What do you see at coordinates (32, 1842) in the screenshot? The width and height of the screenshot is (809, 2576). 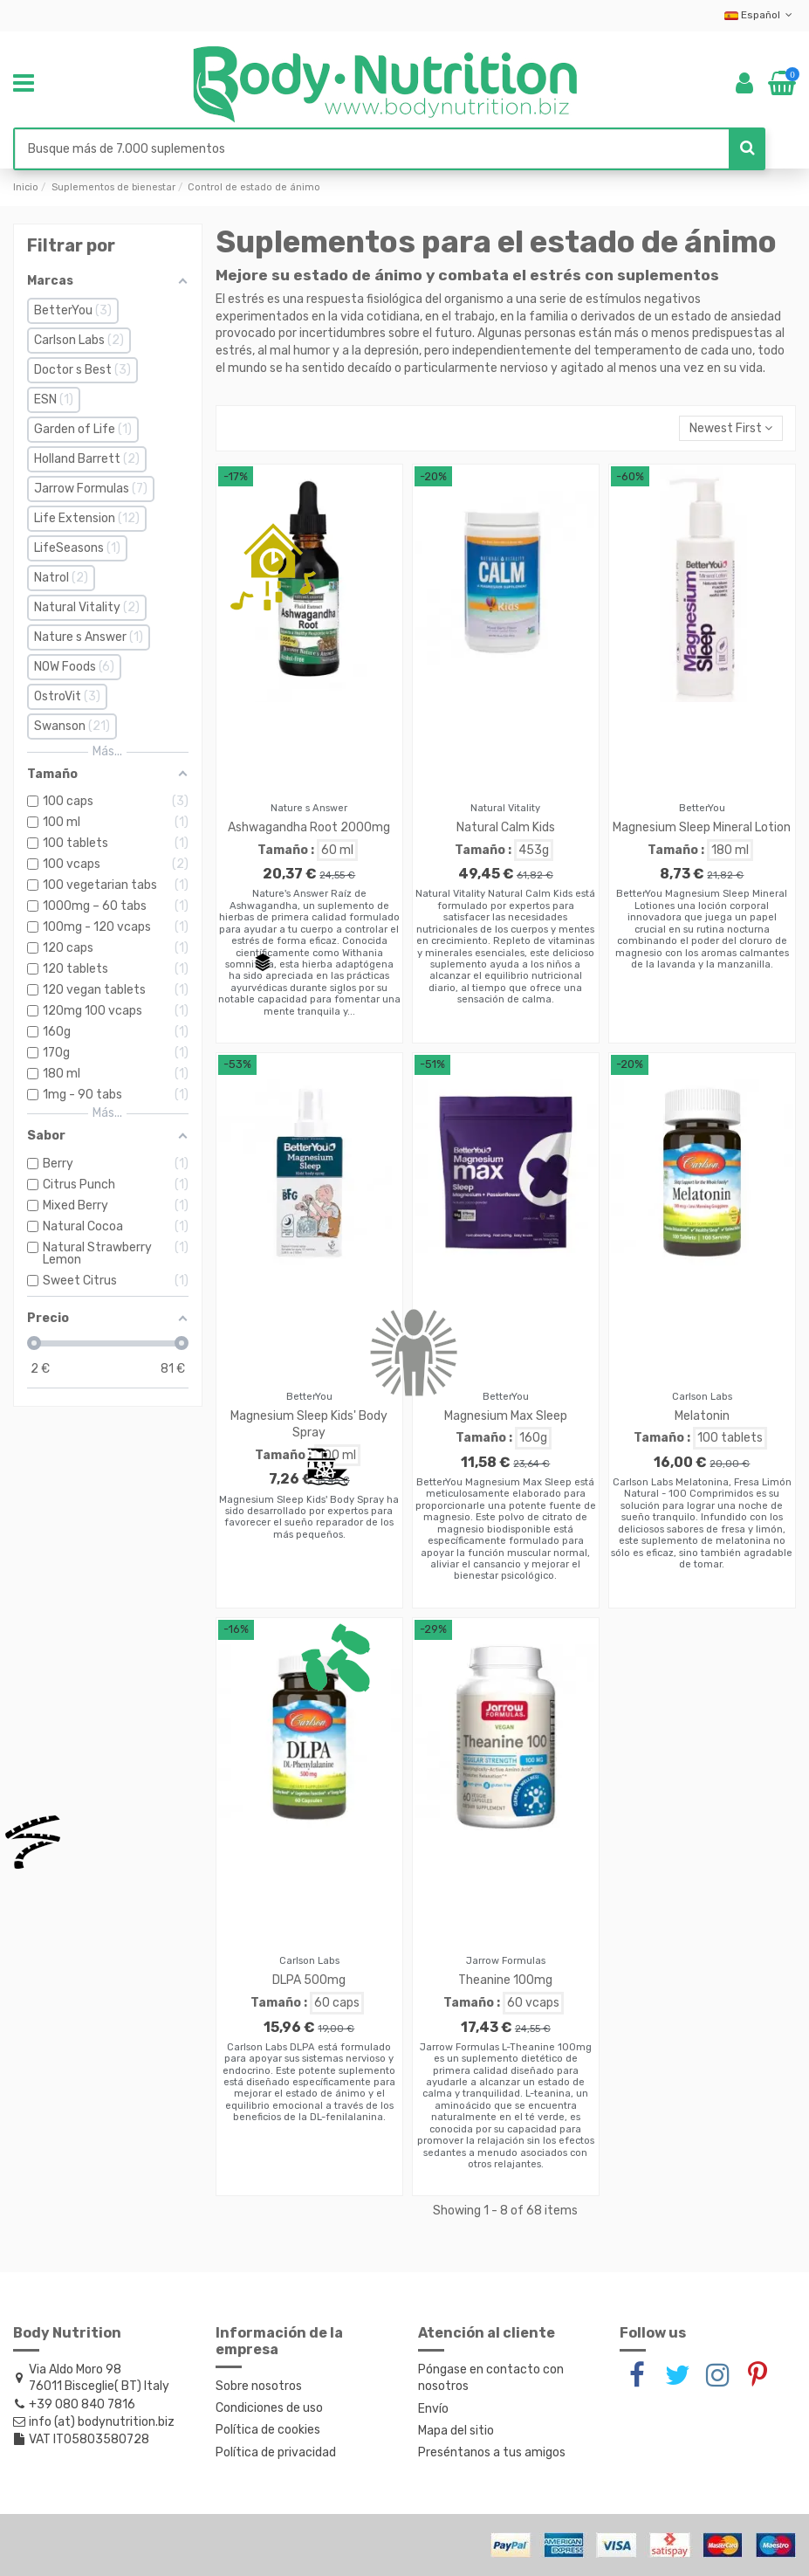 I see `access measurement or dimension tools` at bounding box center [32, 1842].